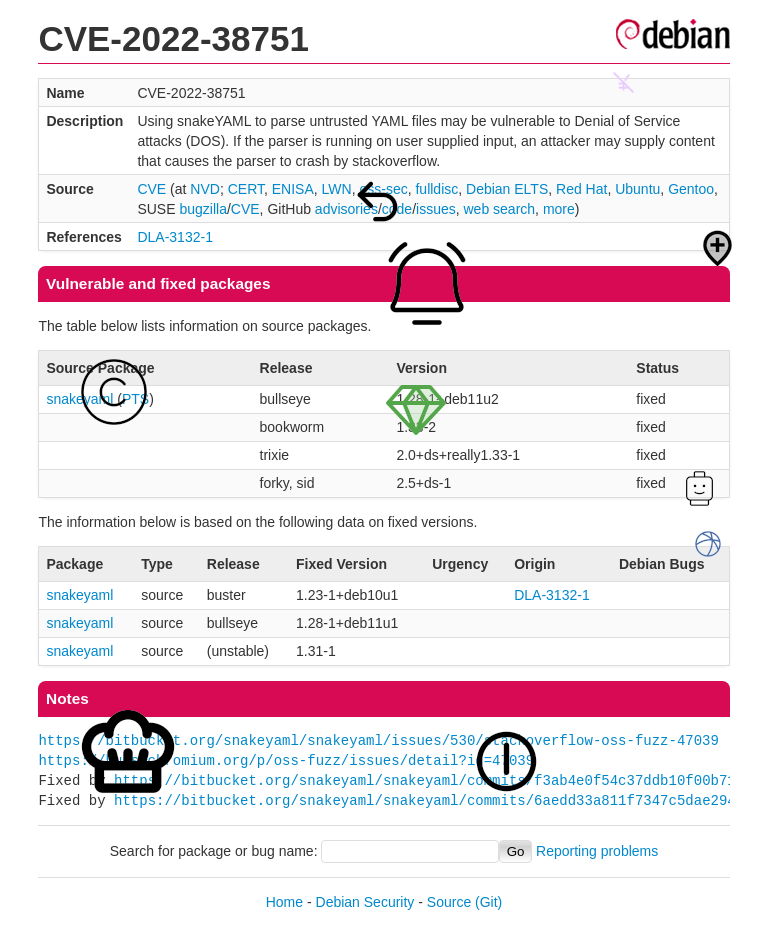 The width and height of the screenshot is (768, 926). I want to click on indicates yen currency is unavailable, so click(623, 82).